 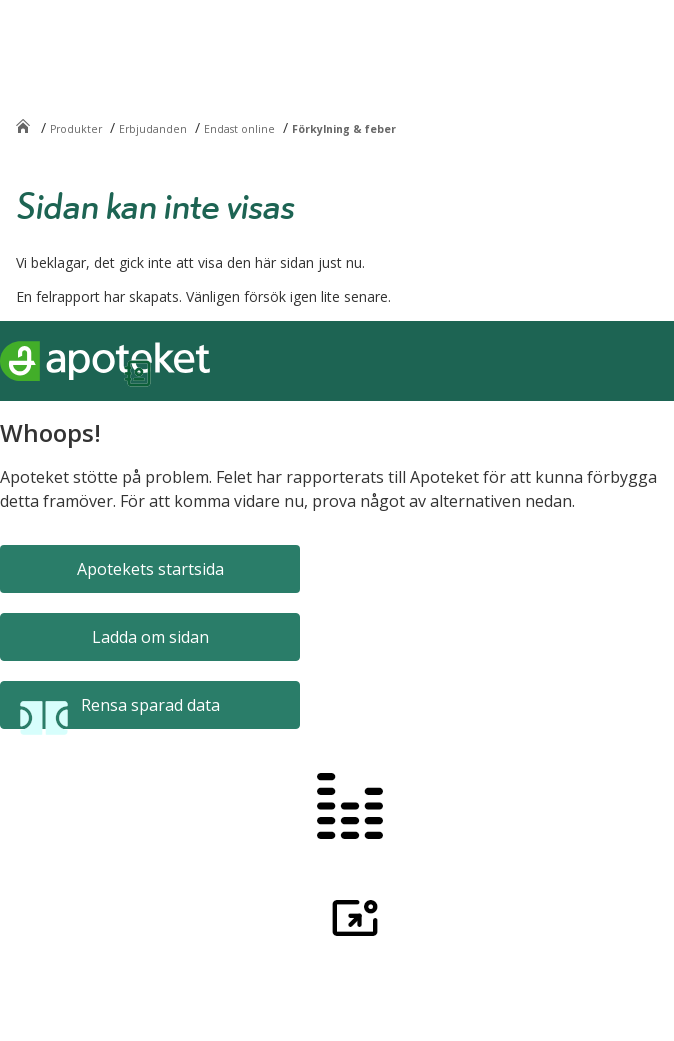 I want to click on pin this item to quick access, so click(x=355, y=918).